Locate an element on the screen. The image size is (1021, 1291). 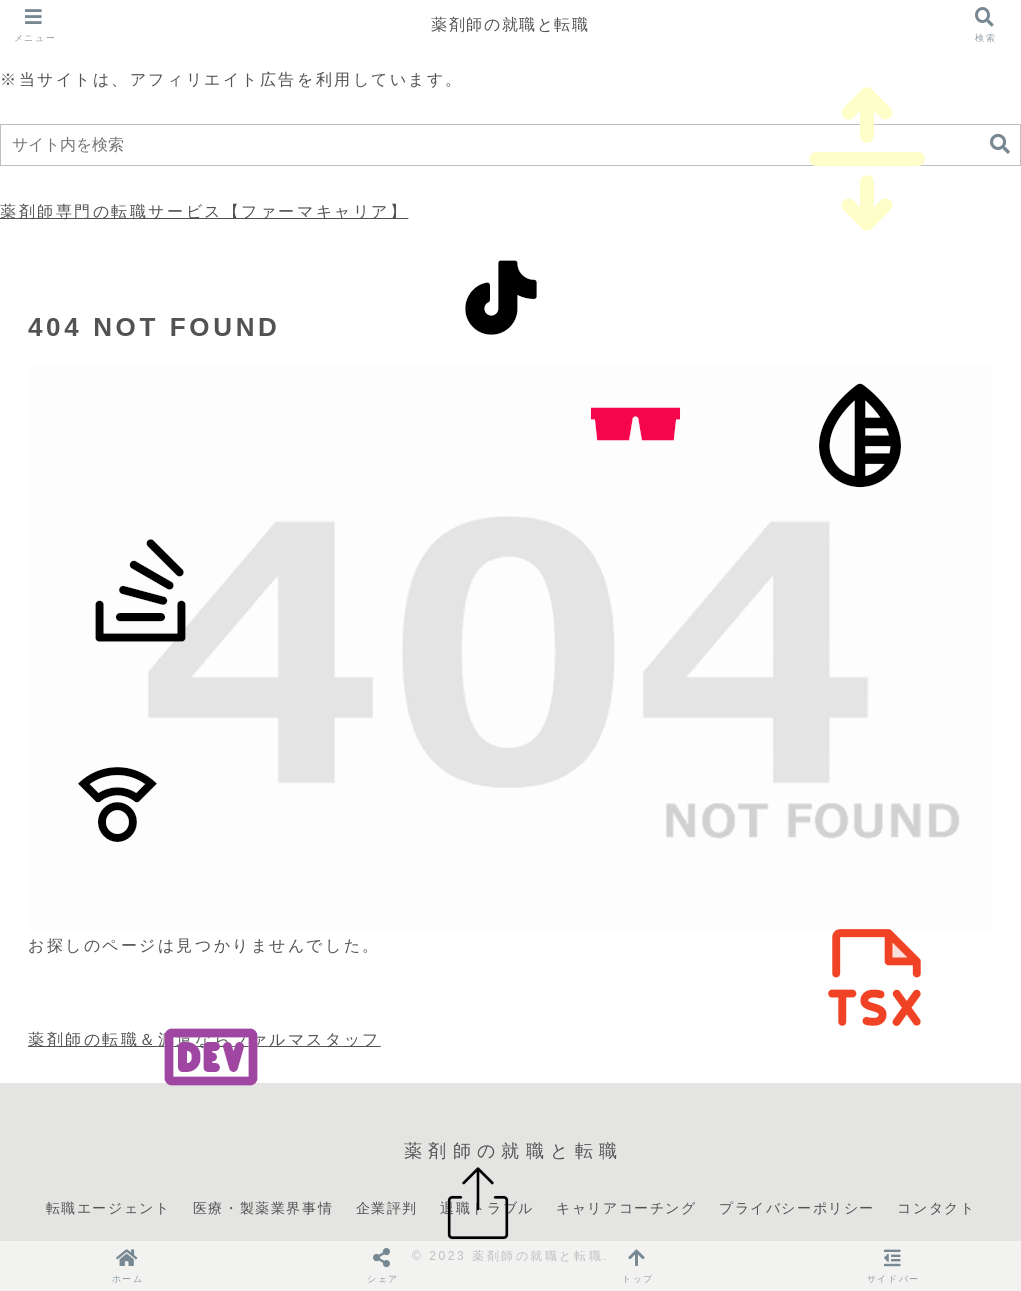
export or share content to another app is located at coordinates (478, 1206).